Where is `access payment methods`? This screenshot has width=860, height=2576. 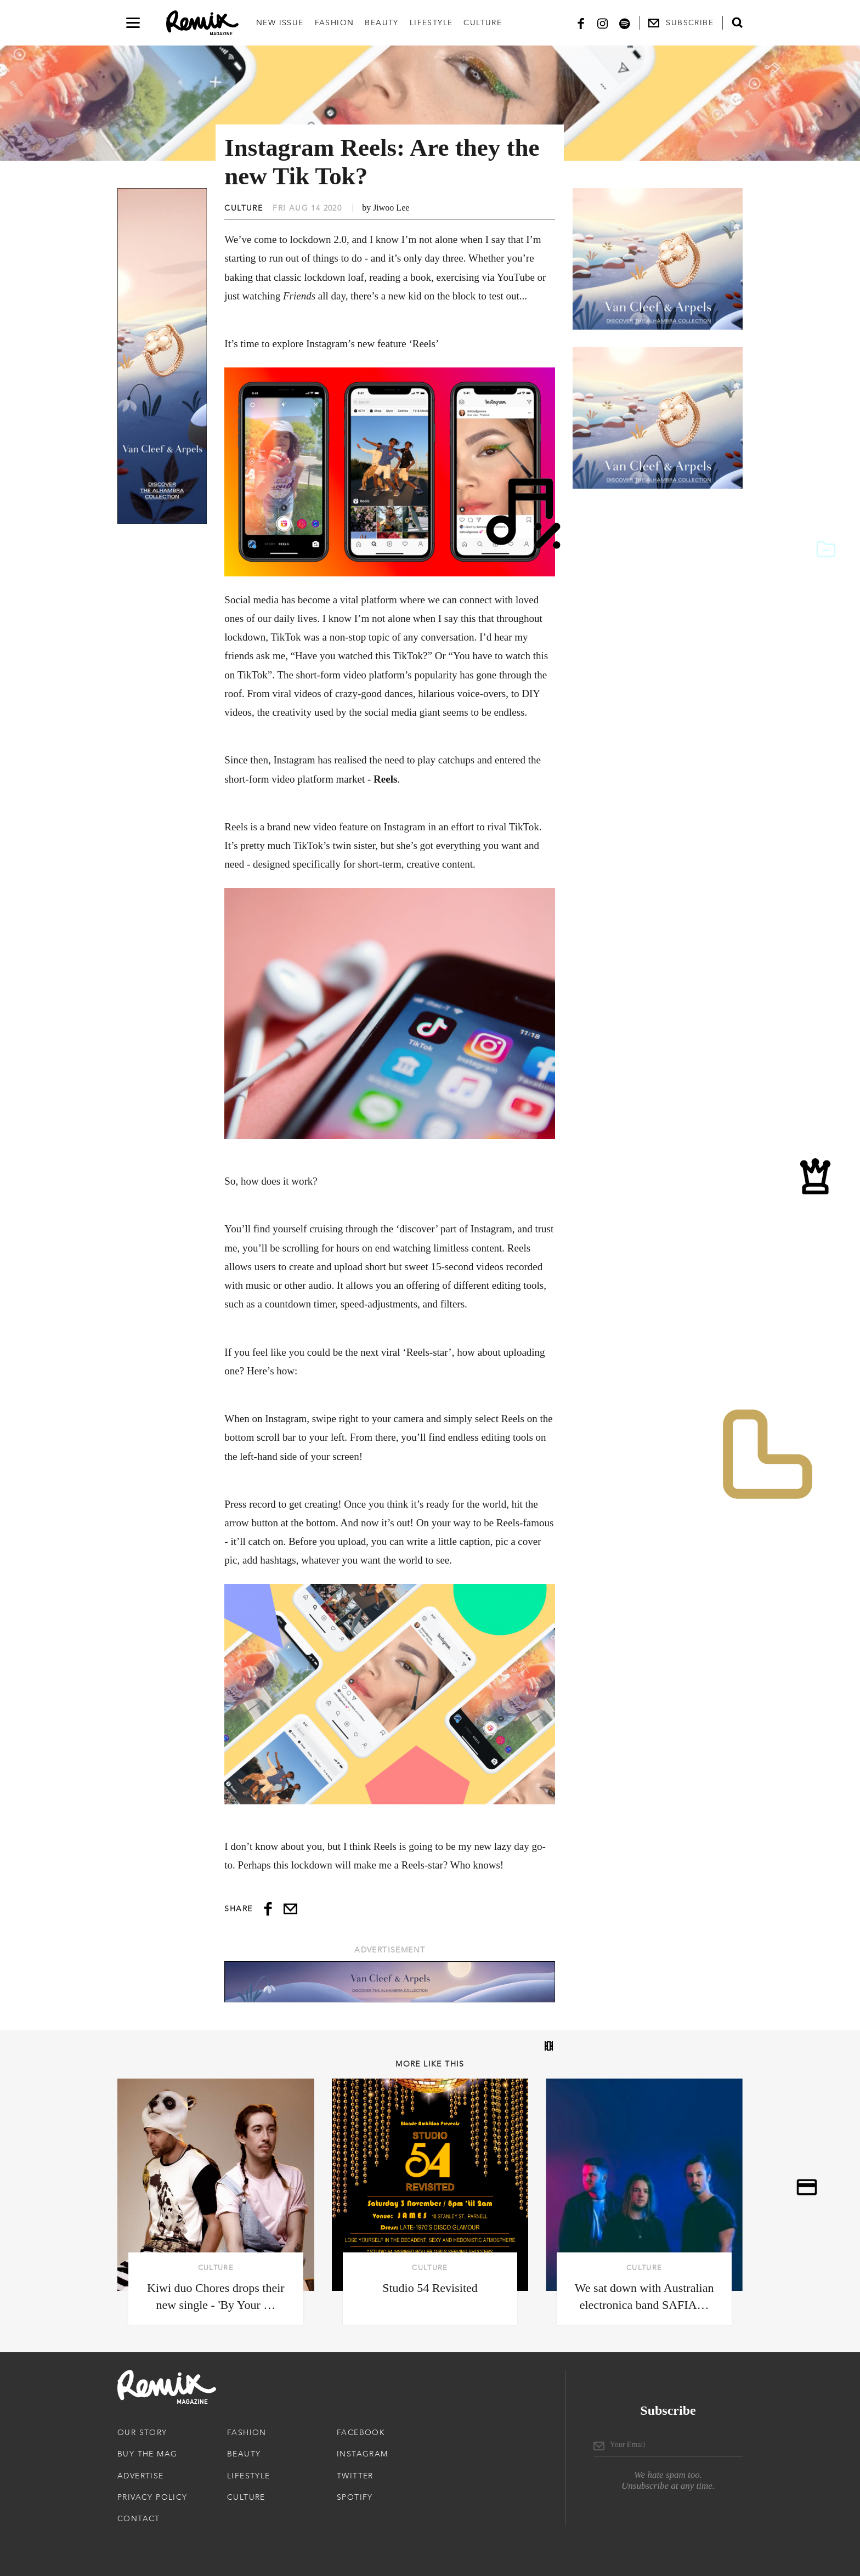 access payment methods is located at coordinates (807, 2187).